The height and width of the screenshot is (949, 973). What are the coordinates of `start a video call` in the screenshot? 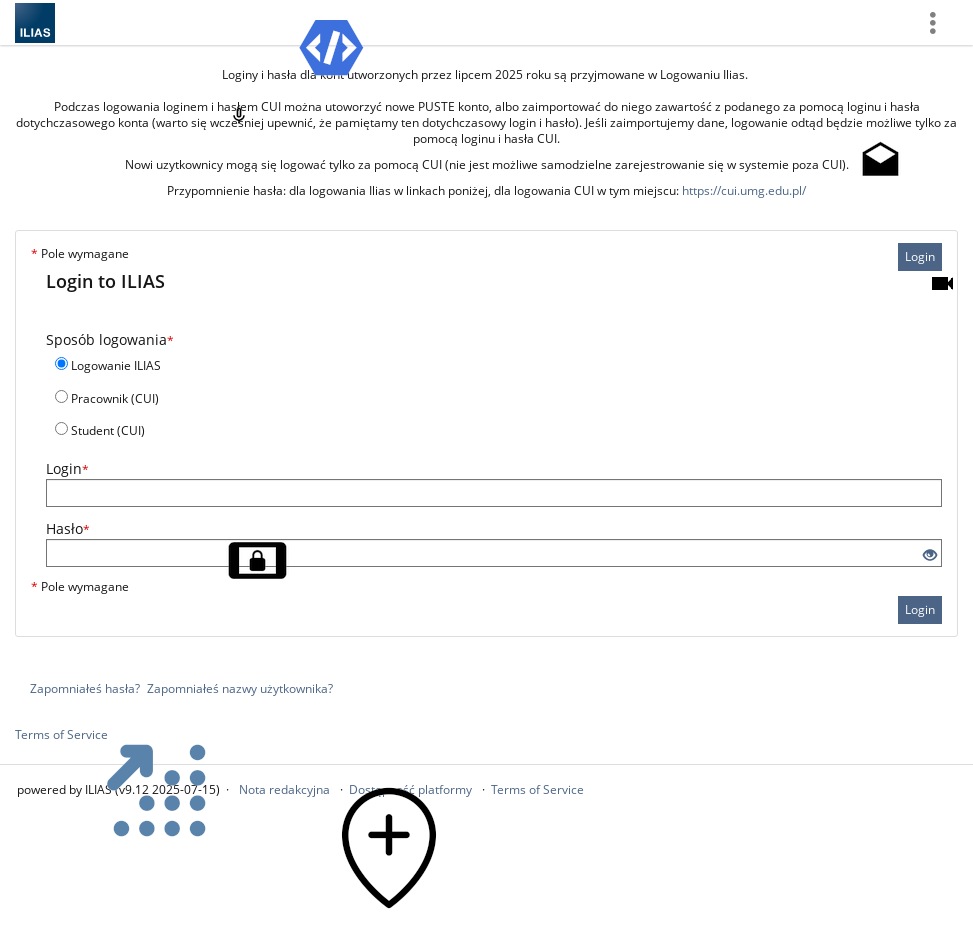 It's located at (942, 283).